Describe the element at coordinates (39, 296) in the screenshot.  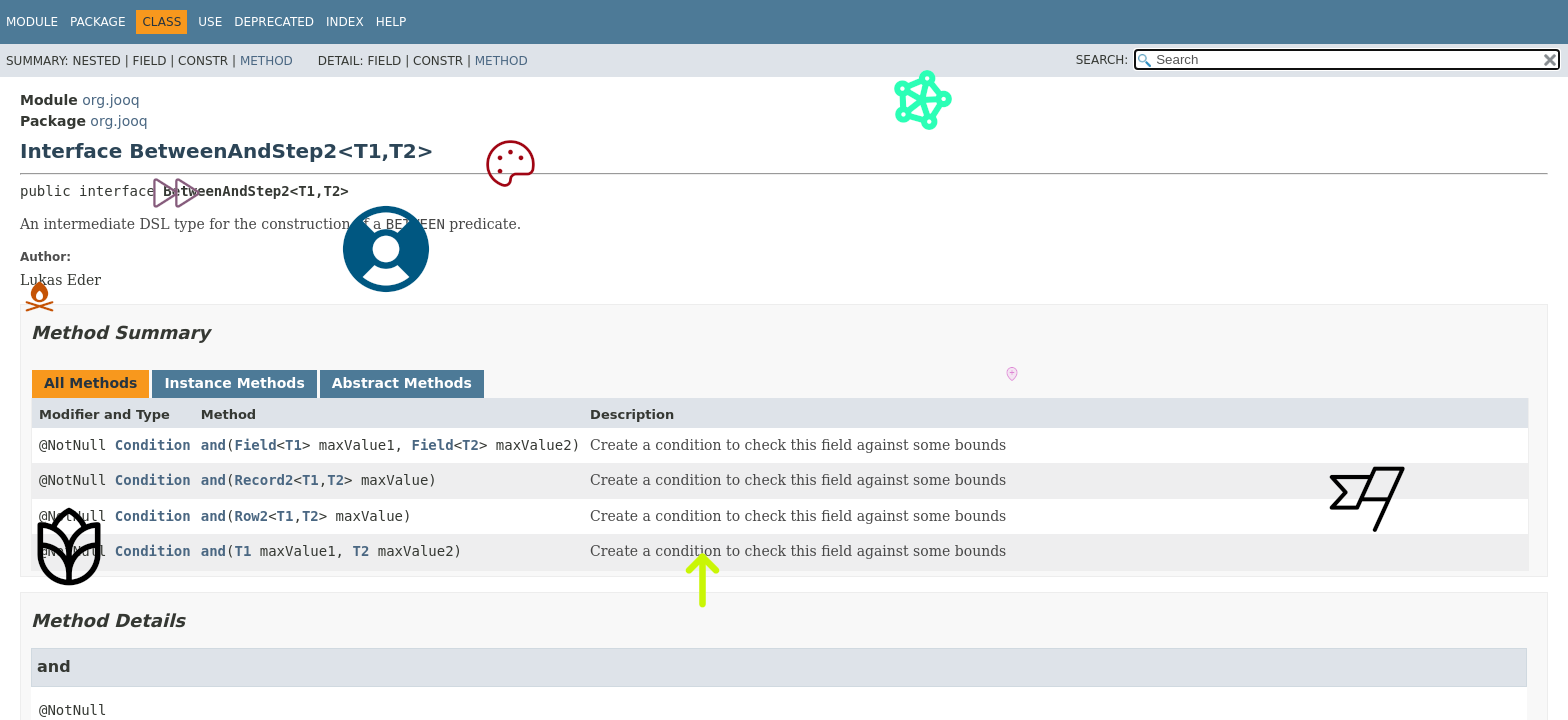
I see `access outdoor or camping-related features` at that location.